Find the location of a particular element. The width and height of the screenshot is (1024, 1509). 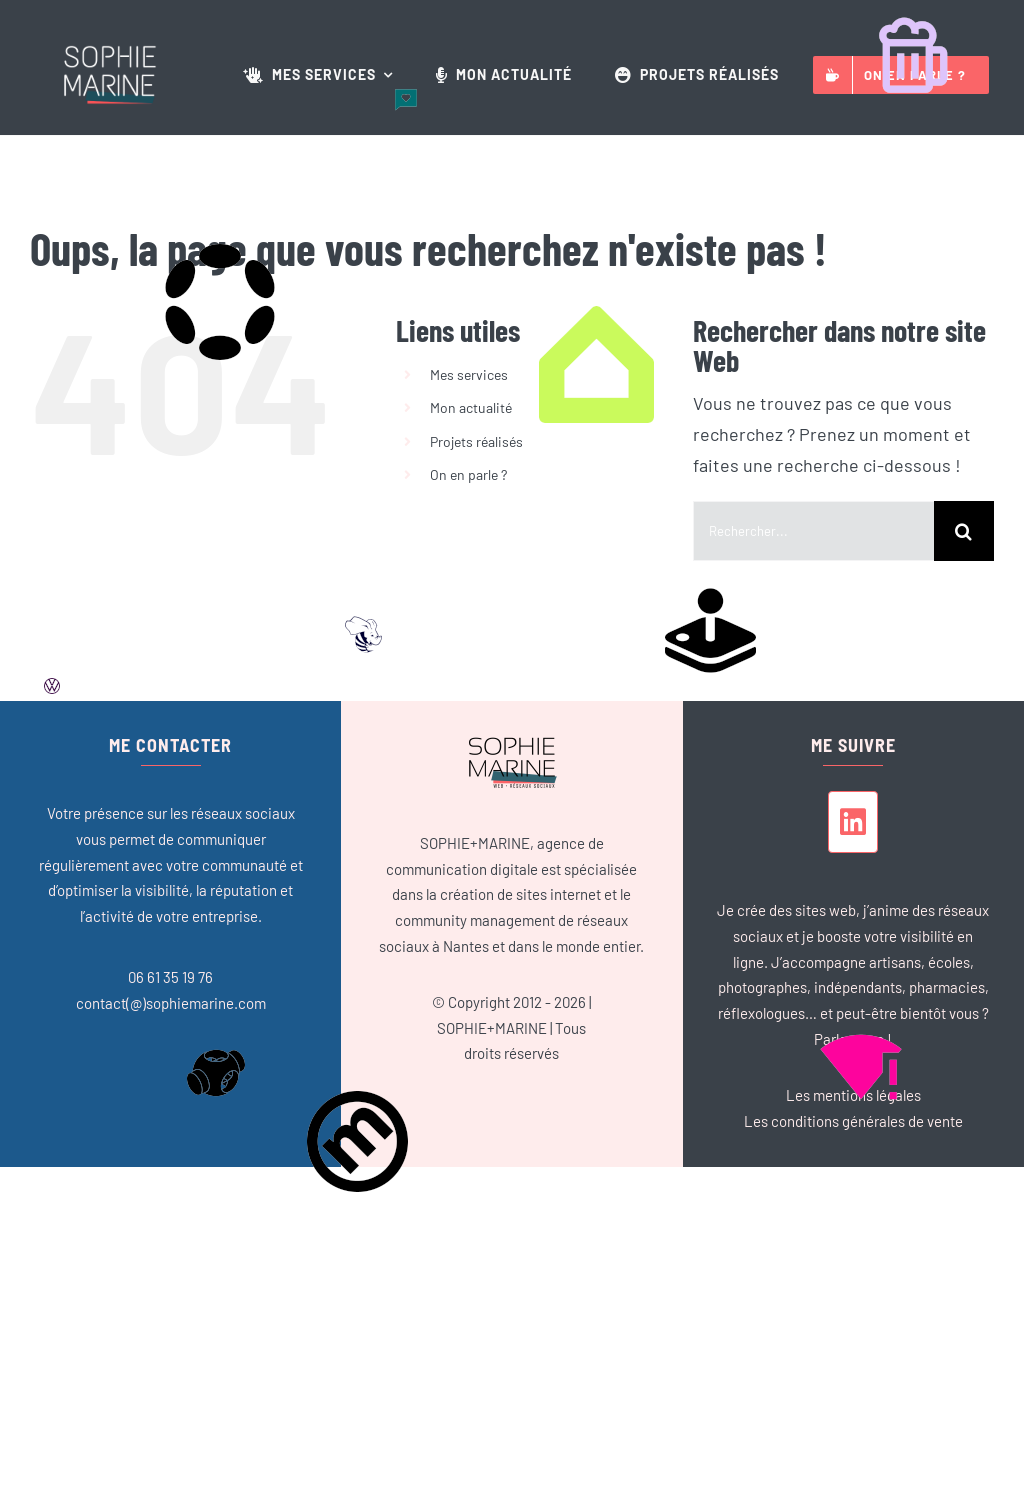

browse nearby bars or pubs is located at coordinates (915, 57).